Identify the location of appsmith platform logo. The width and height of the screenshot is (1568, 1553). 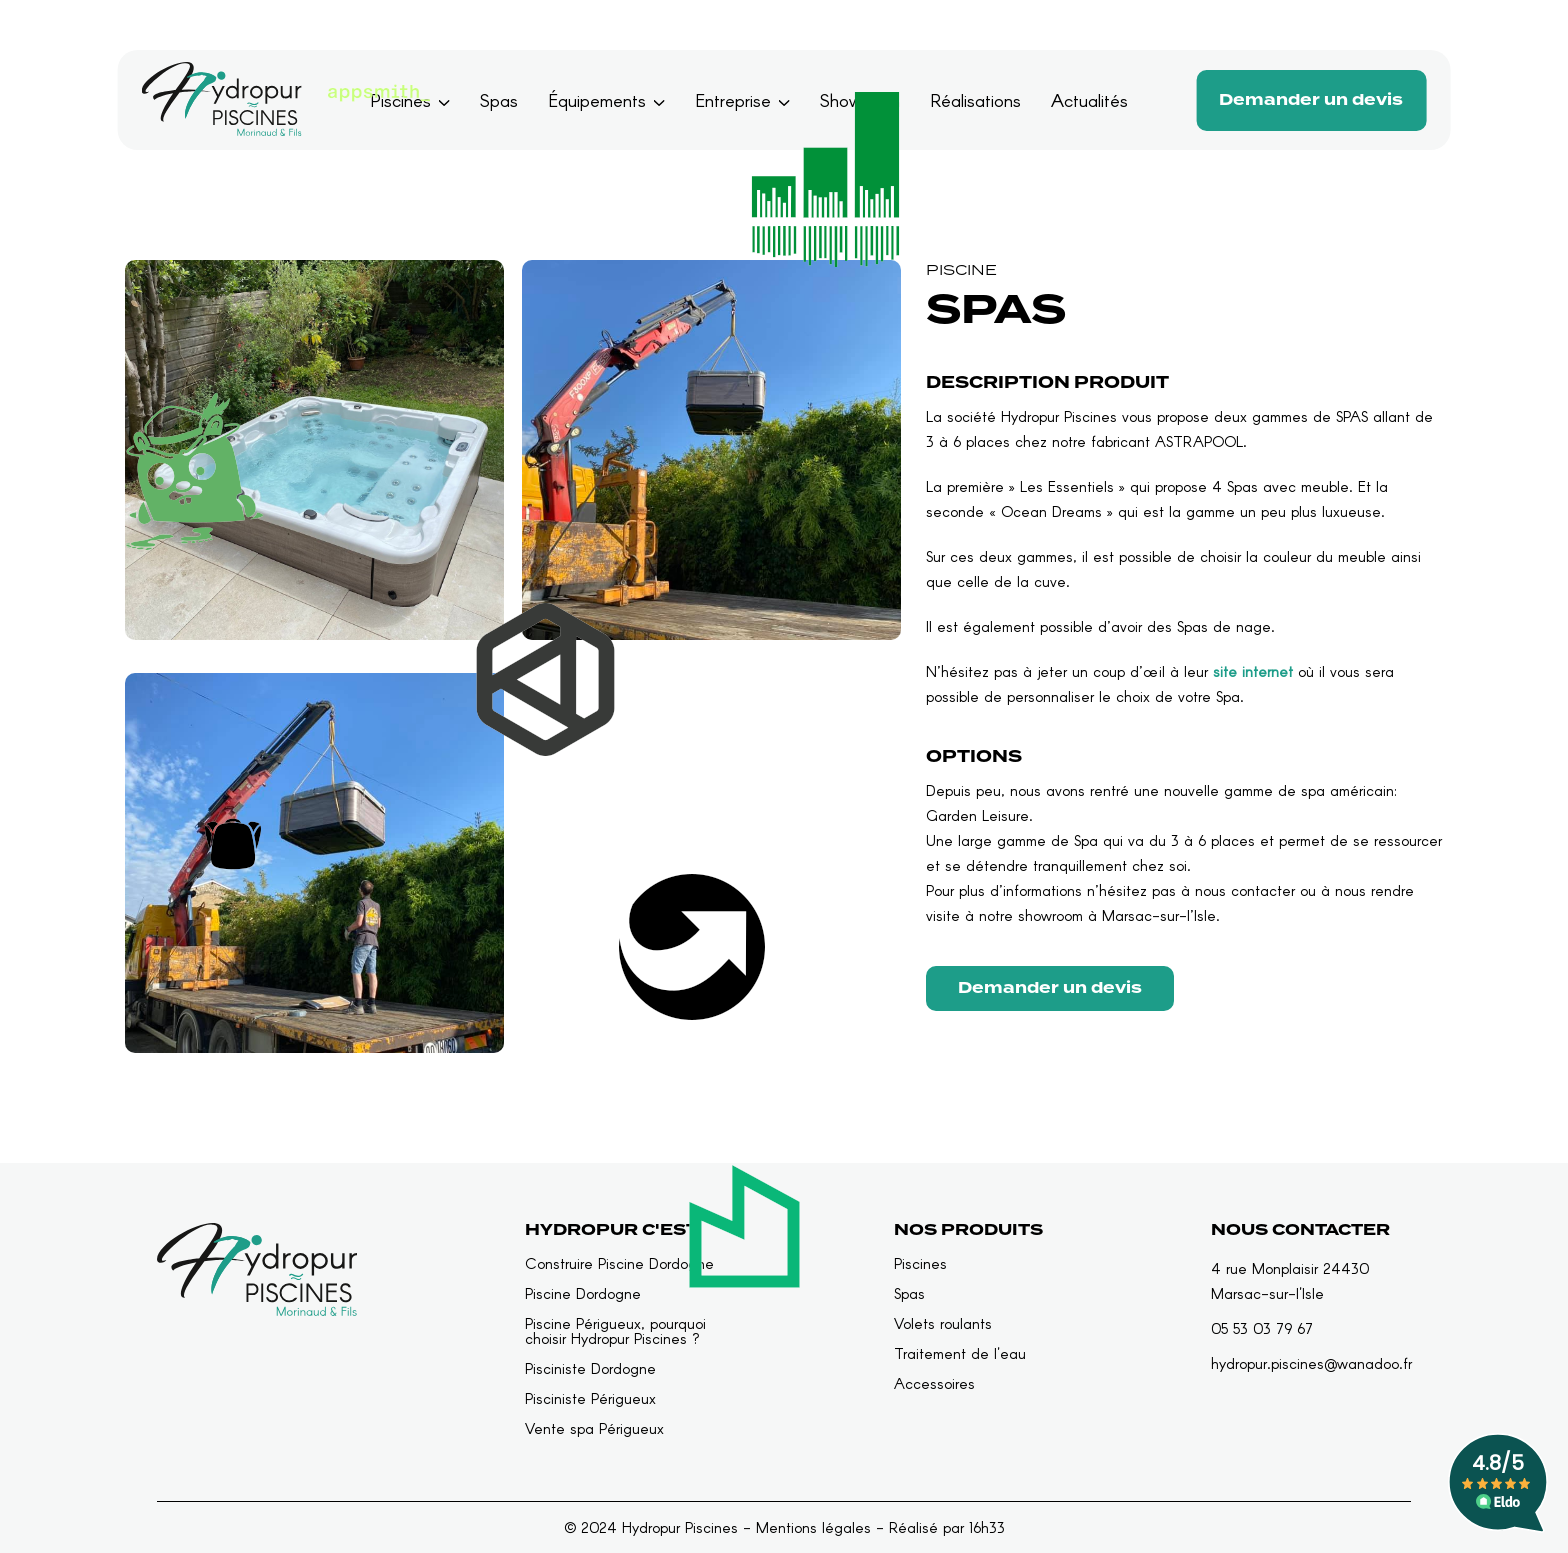
(379, 93).